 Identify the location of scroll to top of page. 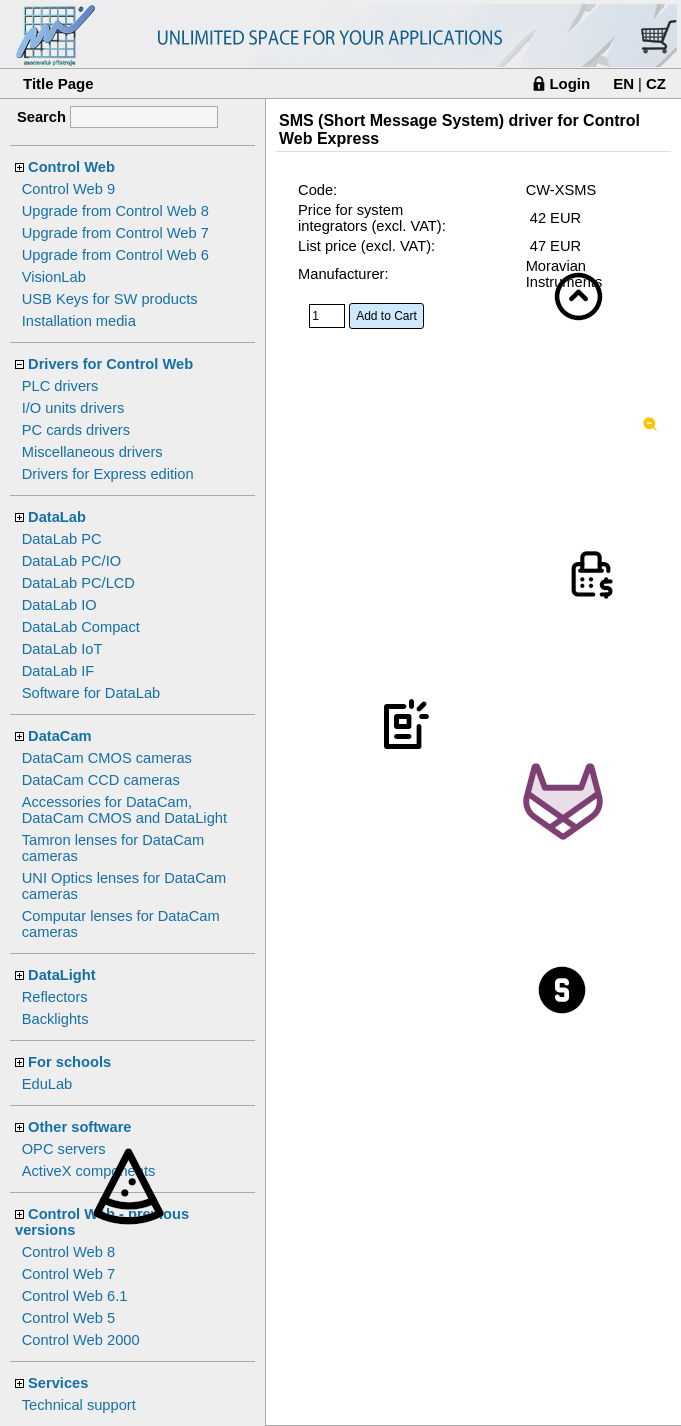
(578, 296).